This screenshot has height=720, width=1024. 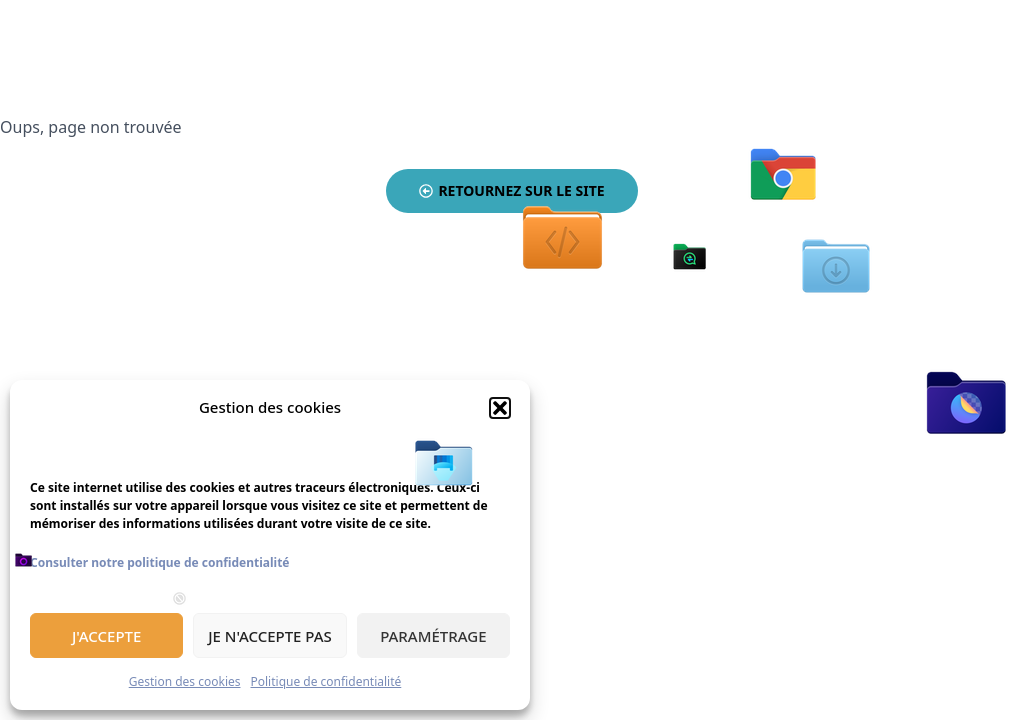 I want to click on open folder containing code or development files, so click(x=562, y=237).